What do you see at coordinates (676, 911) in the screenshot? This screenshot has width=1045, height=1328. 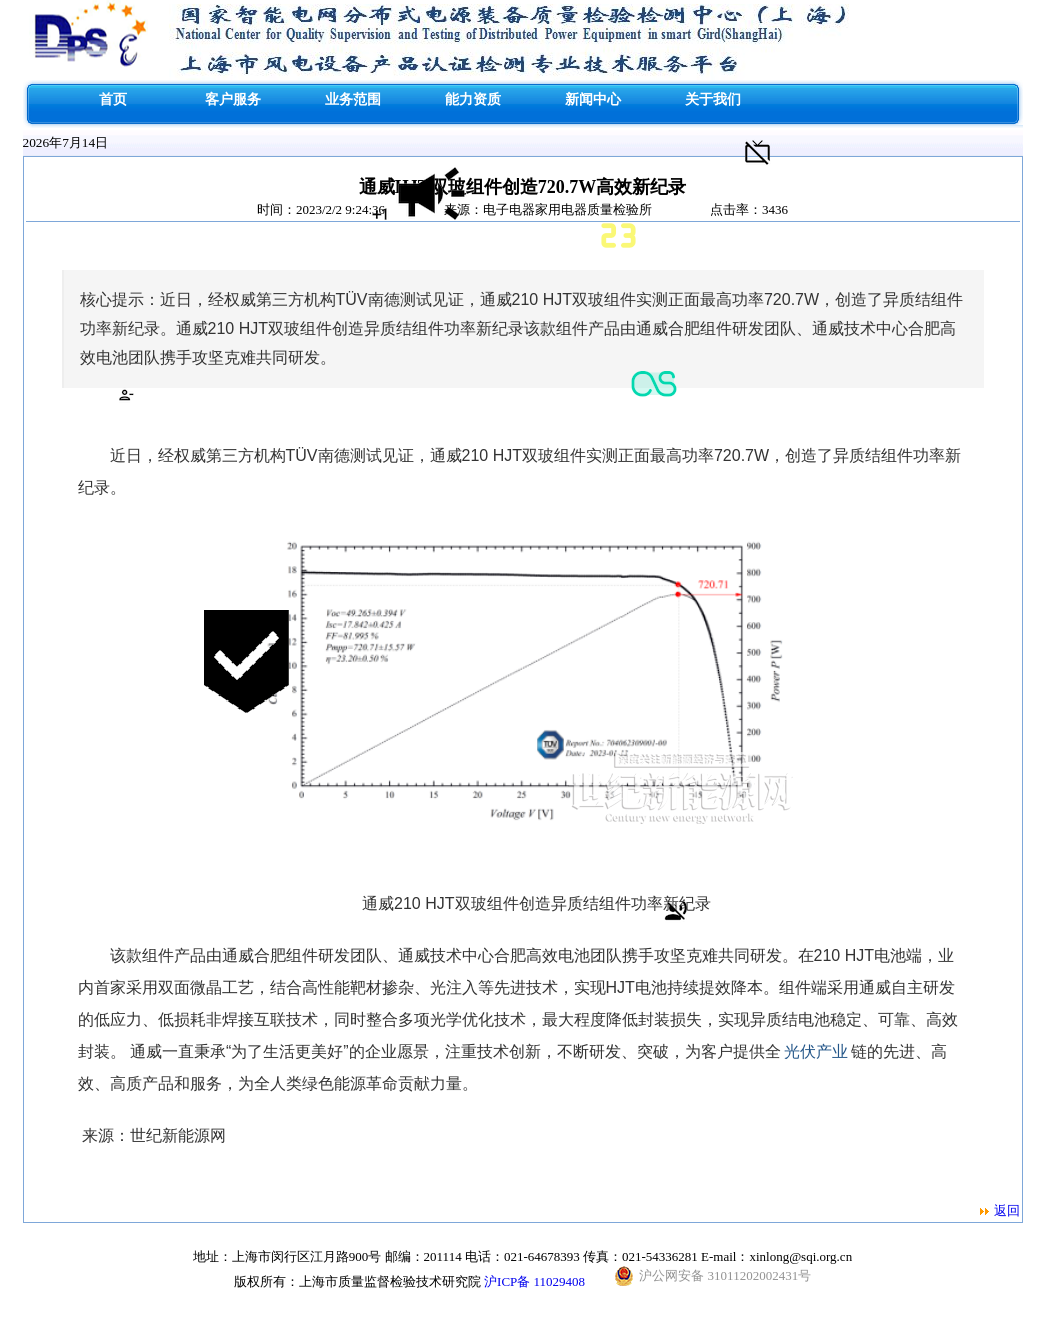 I see `mute voice narration or screen reader` at bounding box center [676, 911].